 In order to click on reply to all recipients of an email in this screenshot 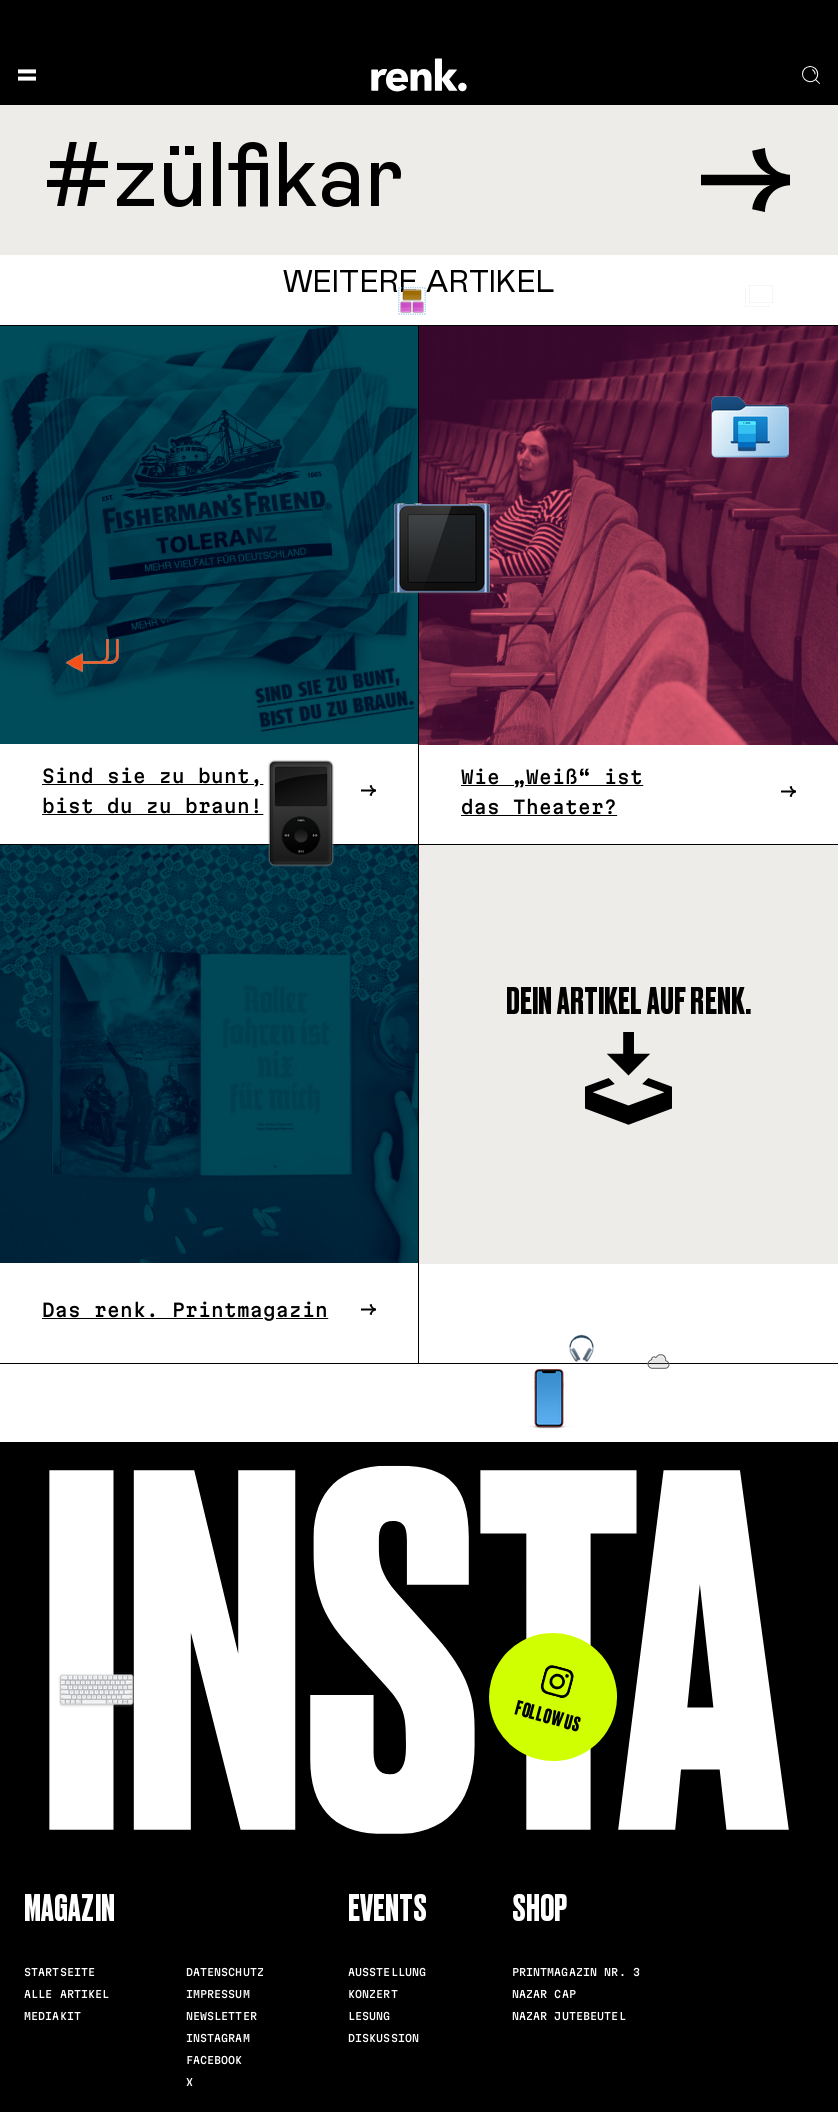, I will do `click(91, 651)`.